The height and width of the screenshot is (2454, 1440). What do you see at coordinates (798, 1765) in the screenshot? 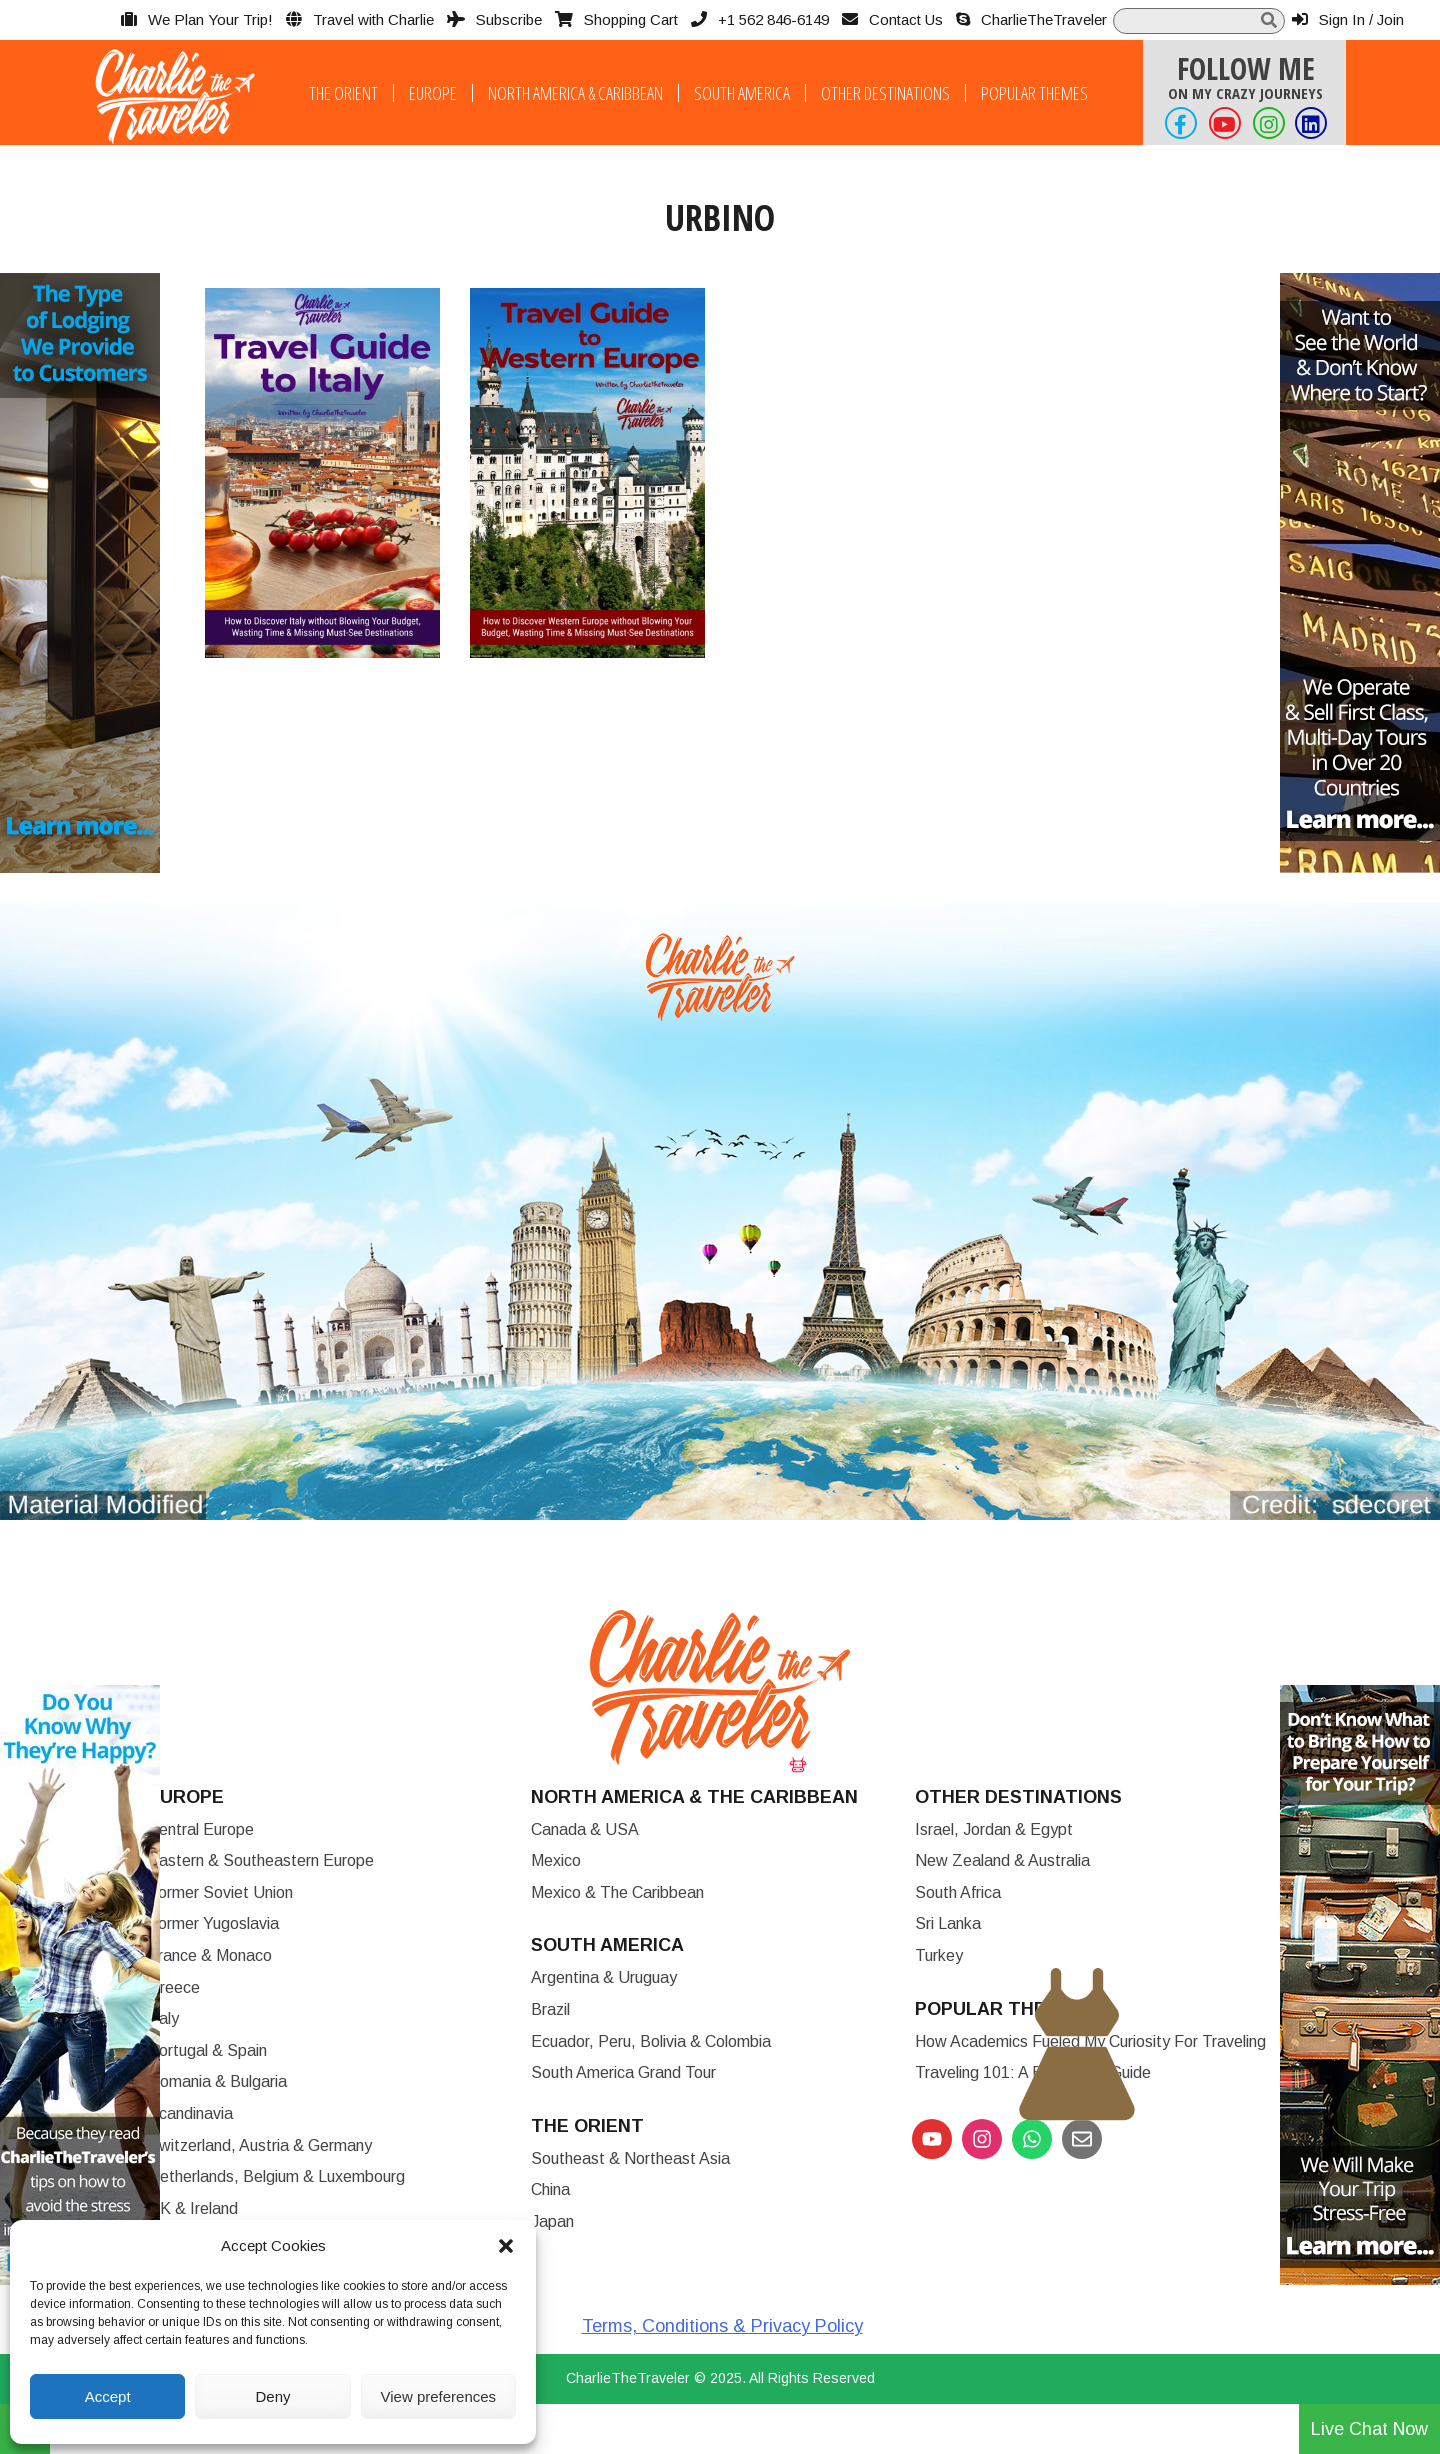
I see `browse farm or agricultural content` at bounding box center [798, 1765].